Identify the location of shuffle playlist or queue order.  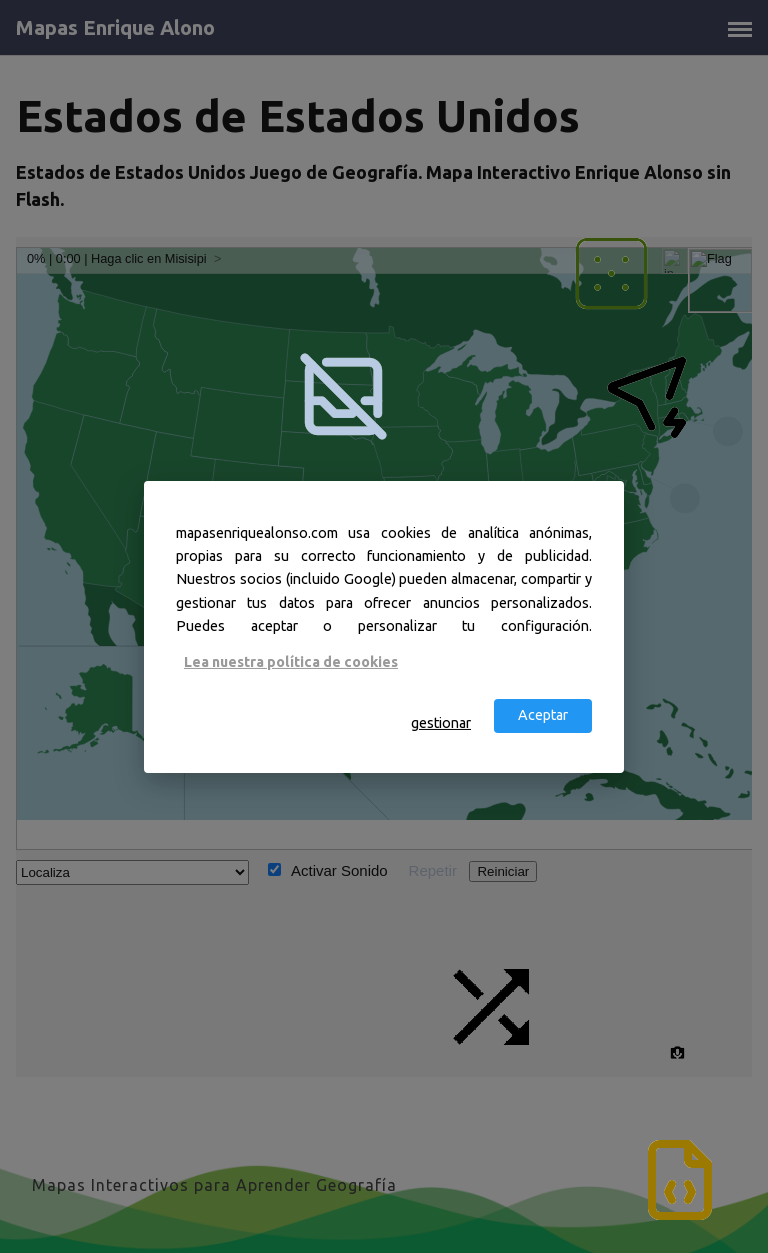
(491, 1007).